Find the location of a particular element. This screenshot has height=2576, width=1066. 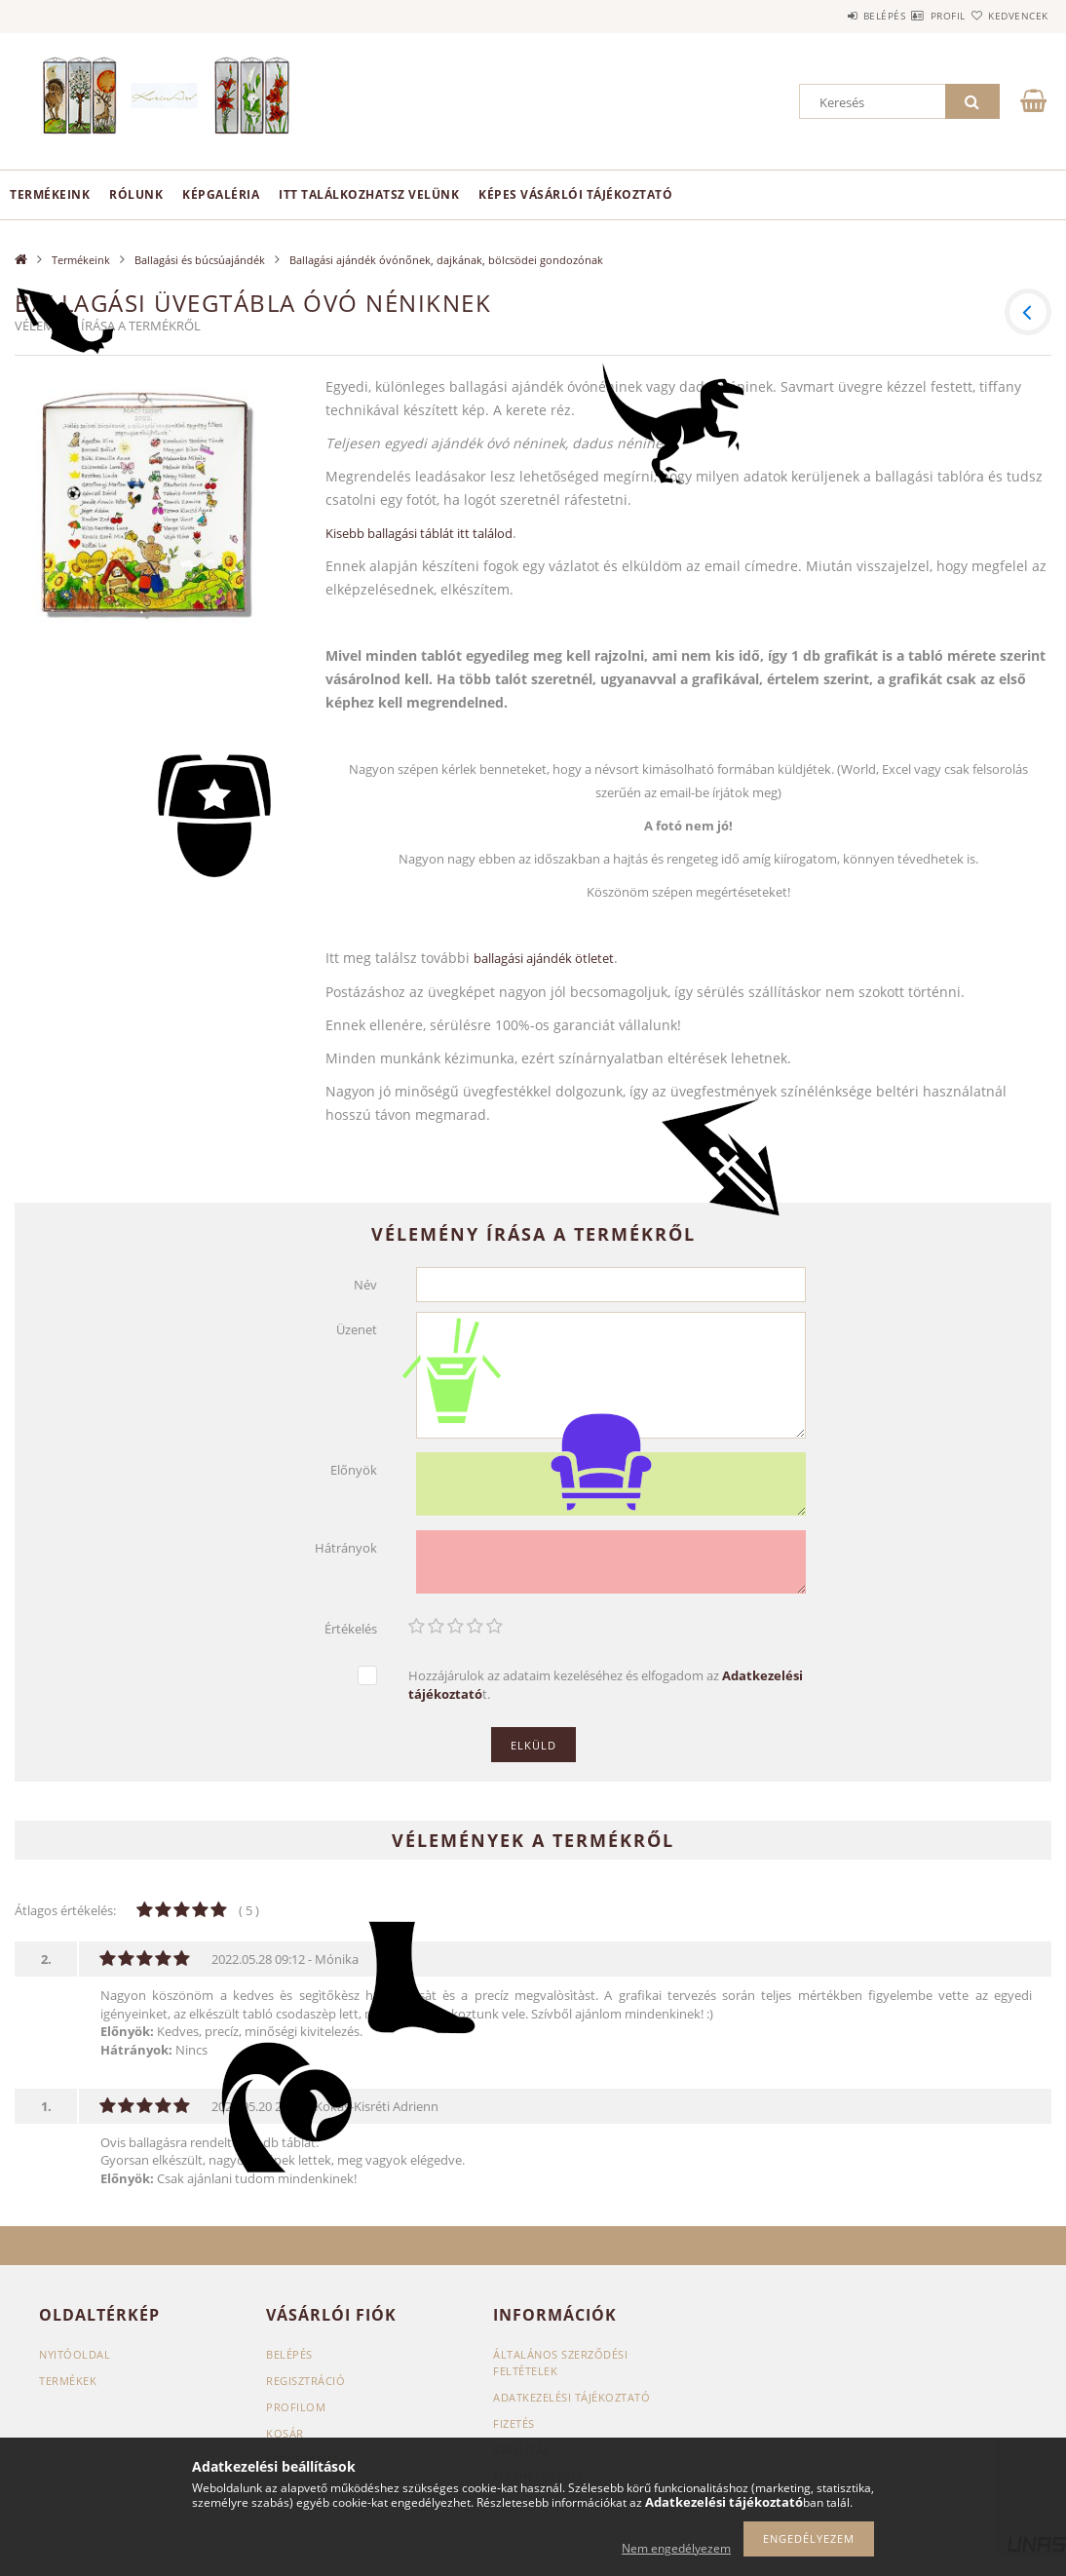

activate ricochet or bouncing attack ability is located at coordinates (720, 1157).